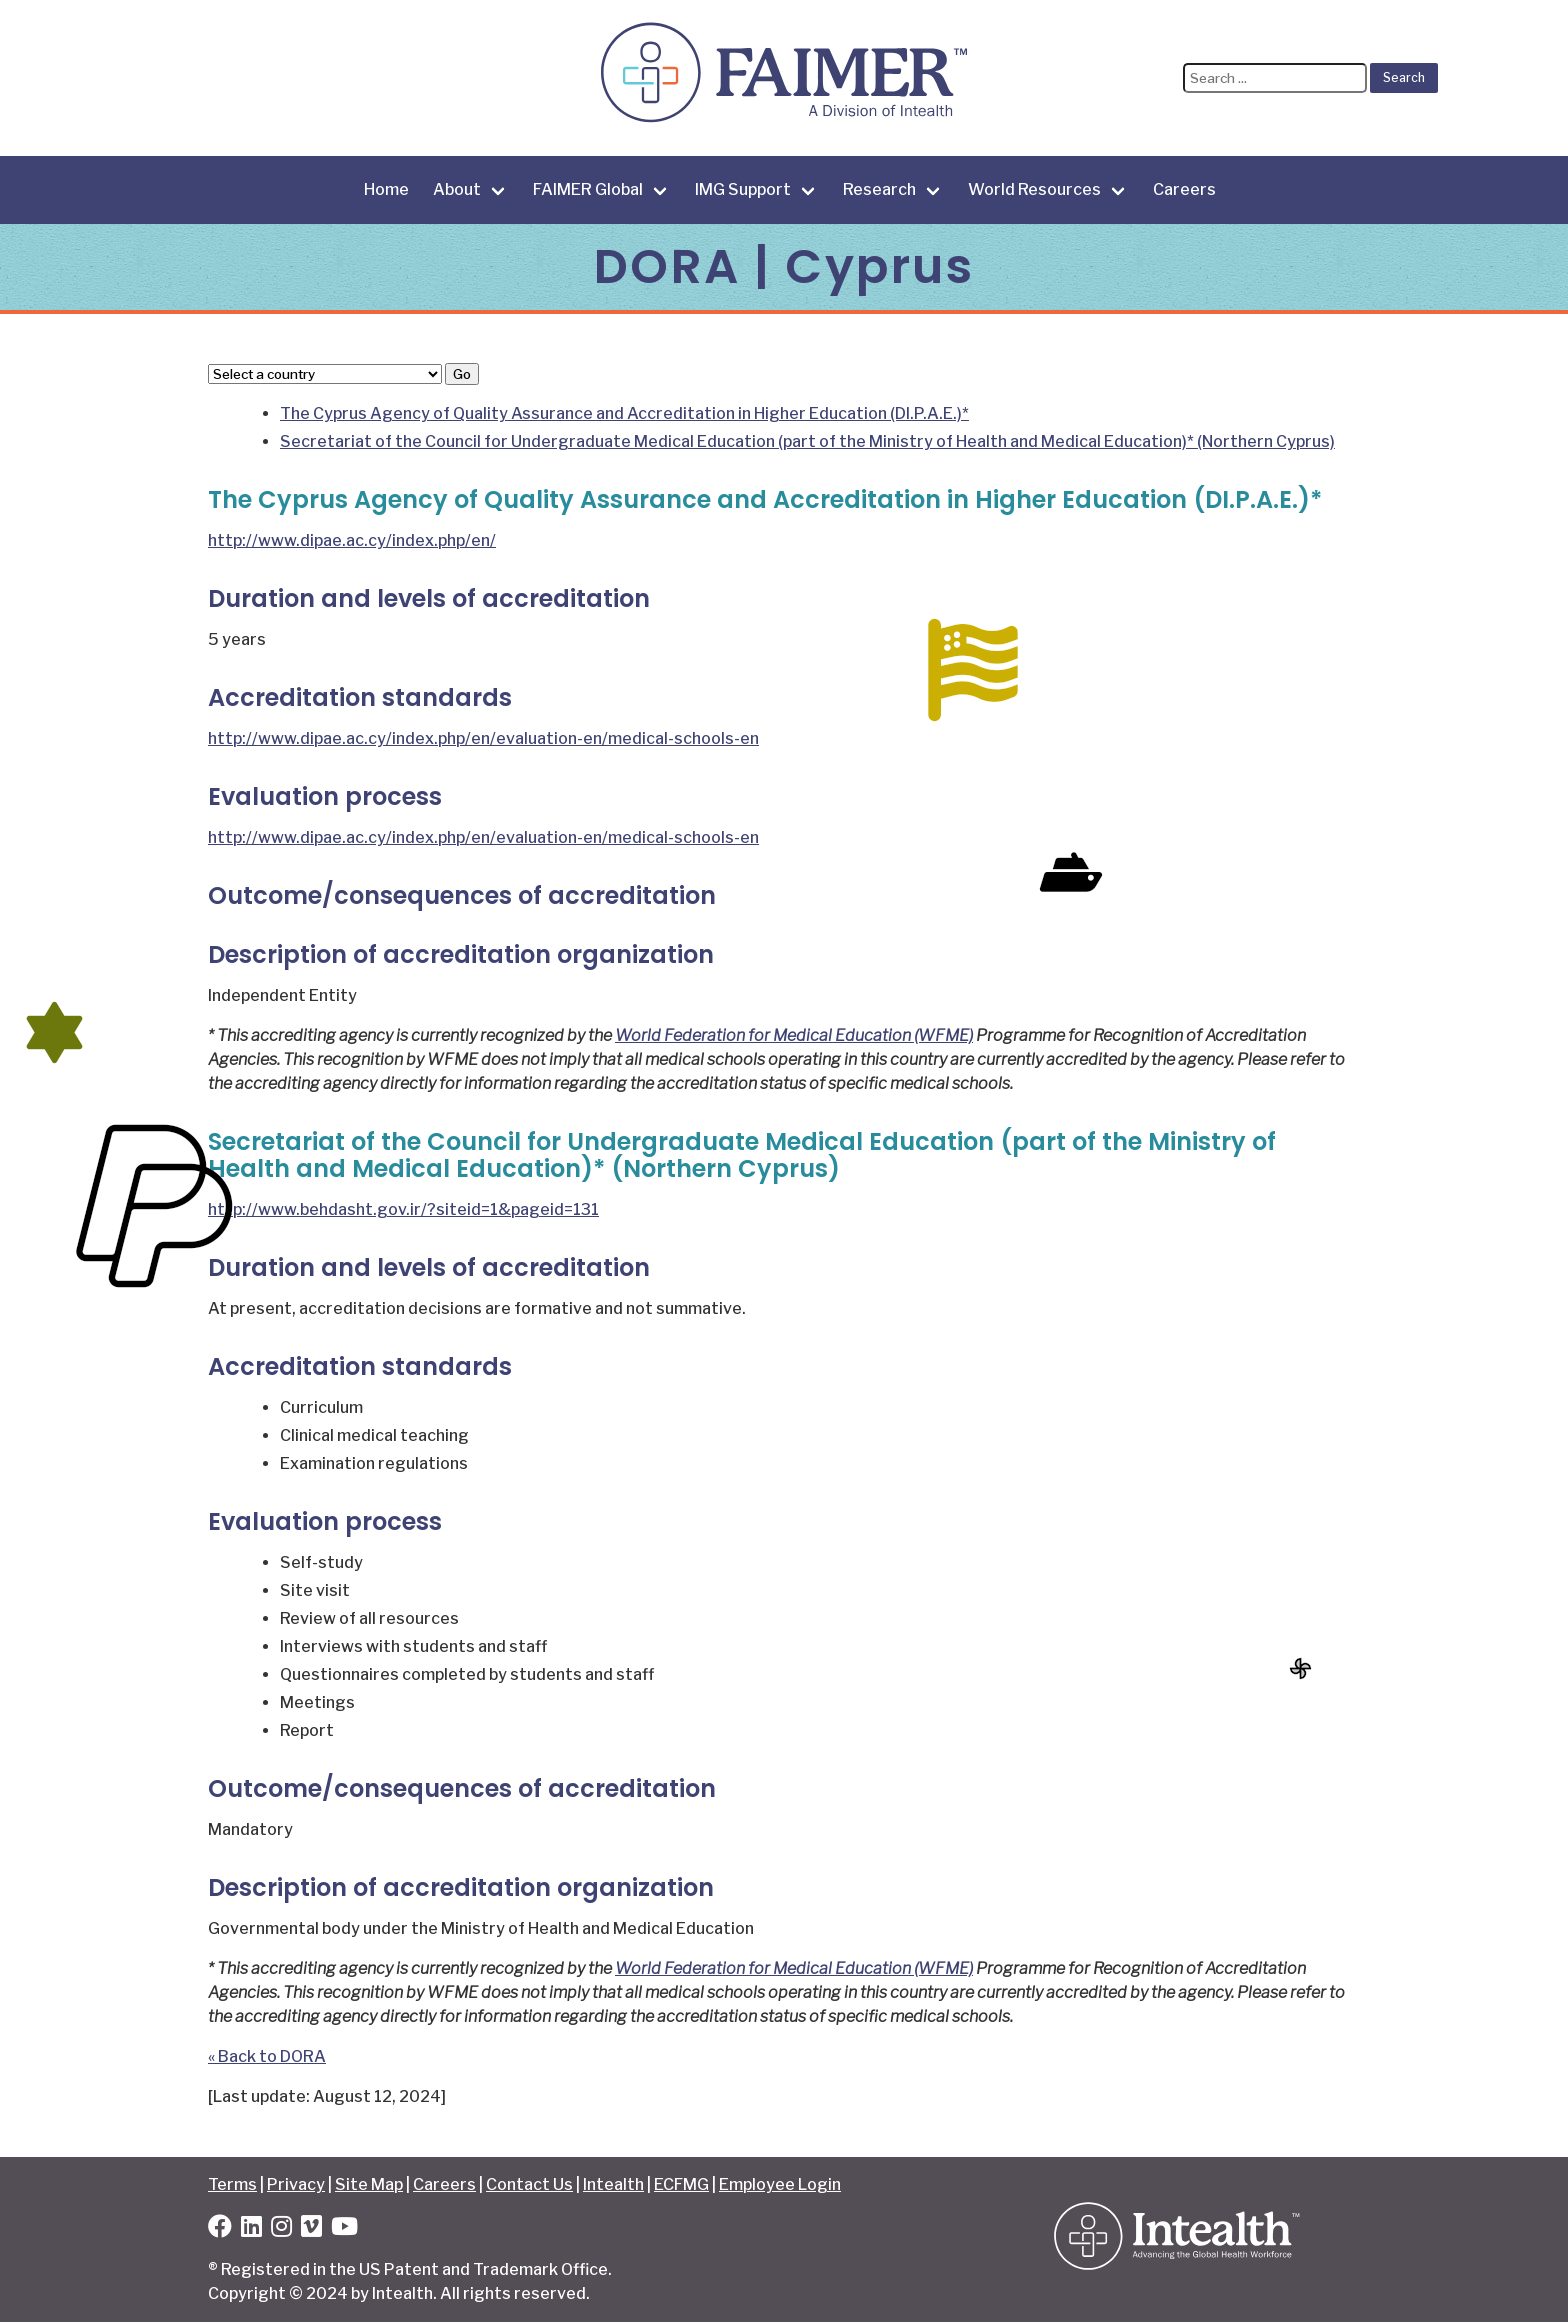 This screenshot has height=2322, width=1568. What do you see at coordinates (151, 1206) in the screenshot?
I see `pay with paypal` at bounding box center [151, 1206].